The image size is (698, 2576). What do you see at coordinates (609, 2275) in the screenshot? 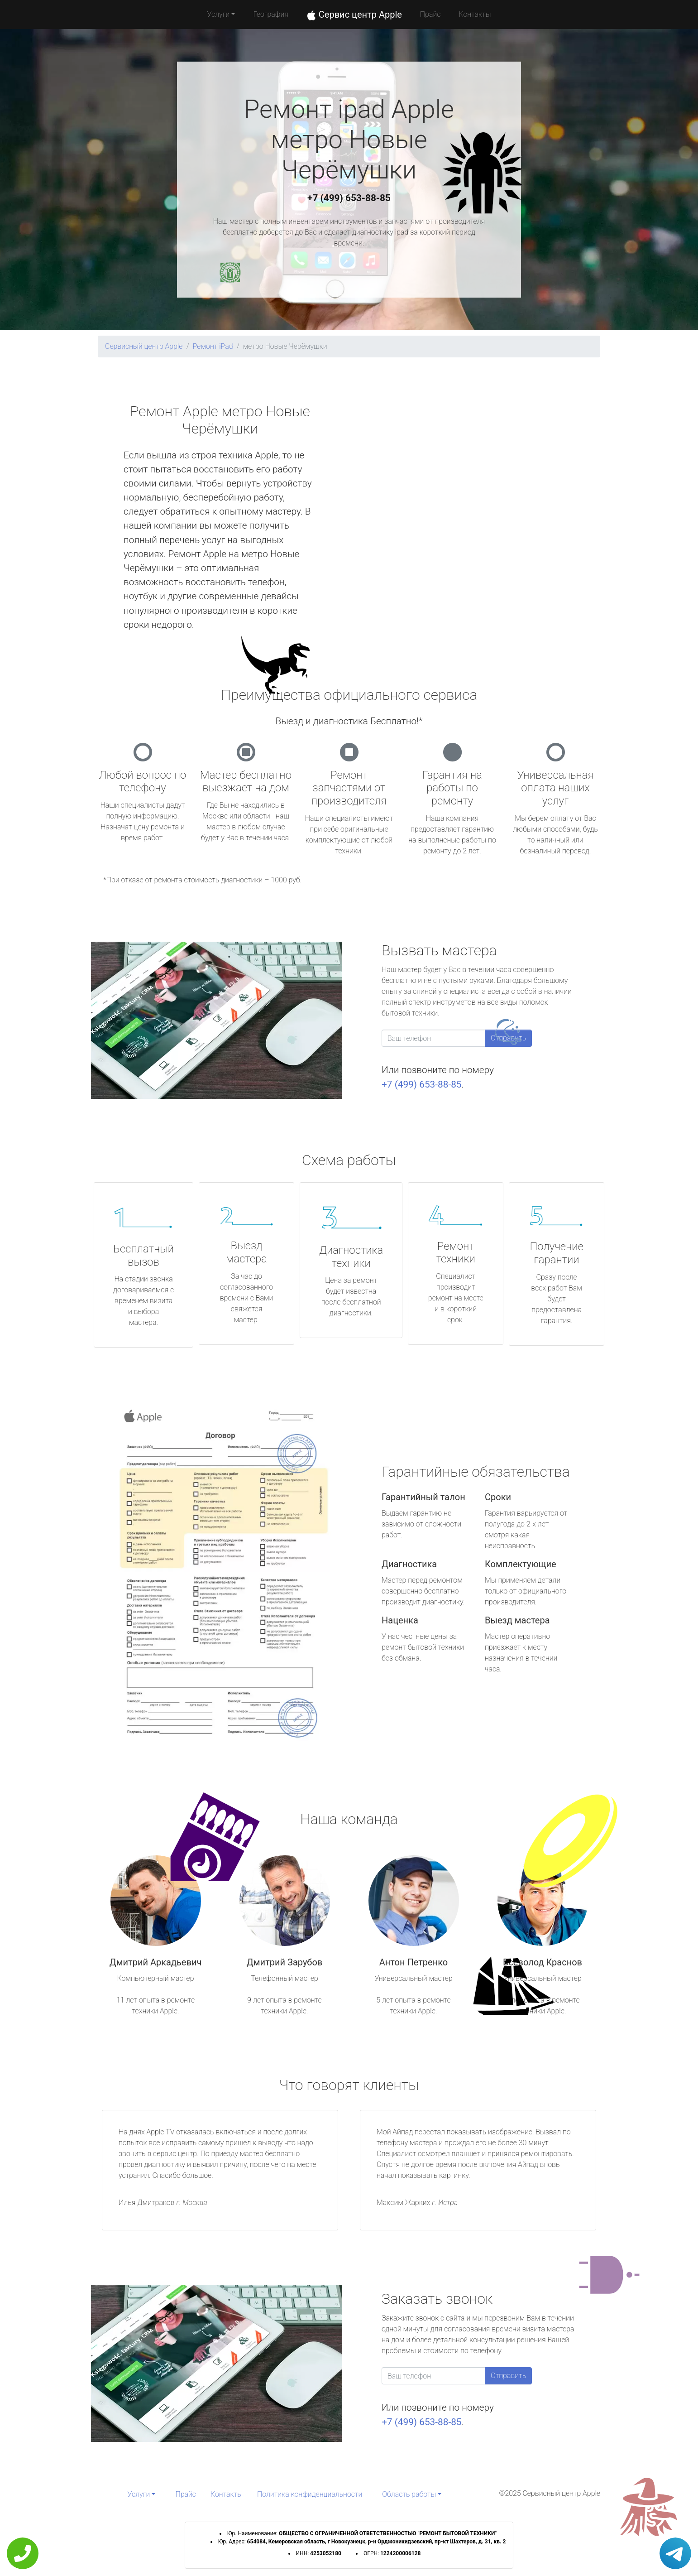
I see `represents a NAND logic gate in a circuit diagram` at bounding box center [609, 2275].